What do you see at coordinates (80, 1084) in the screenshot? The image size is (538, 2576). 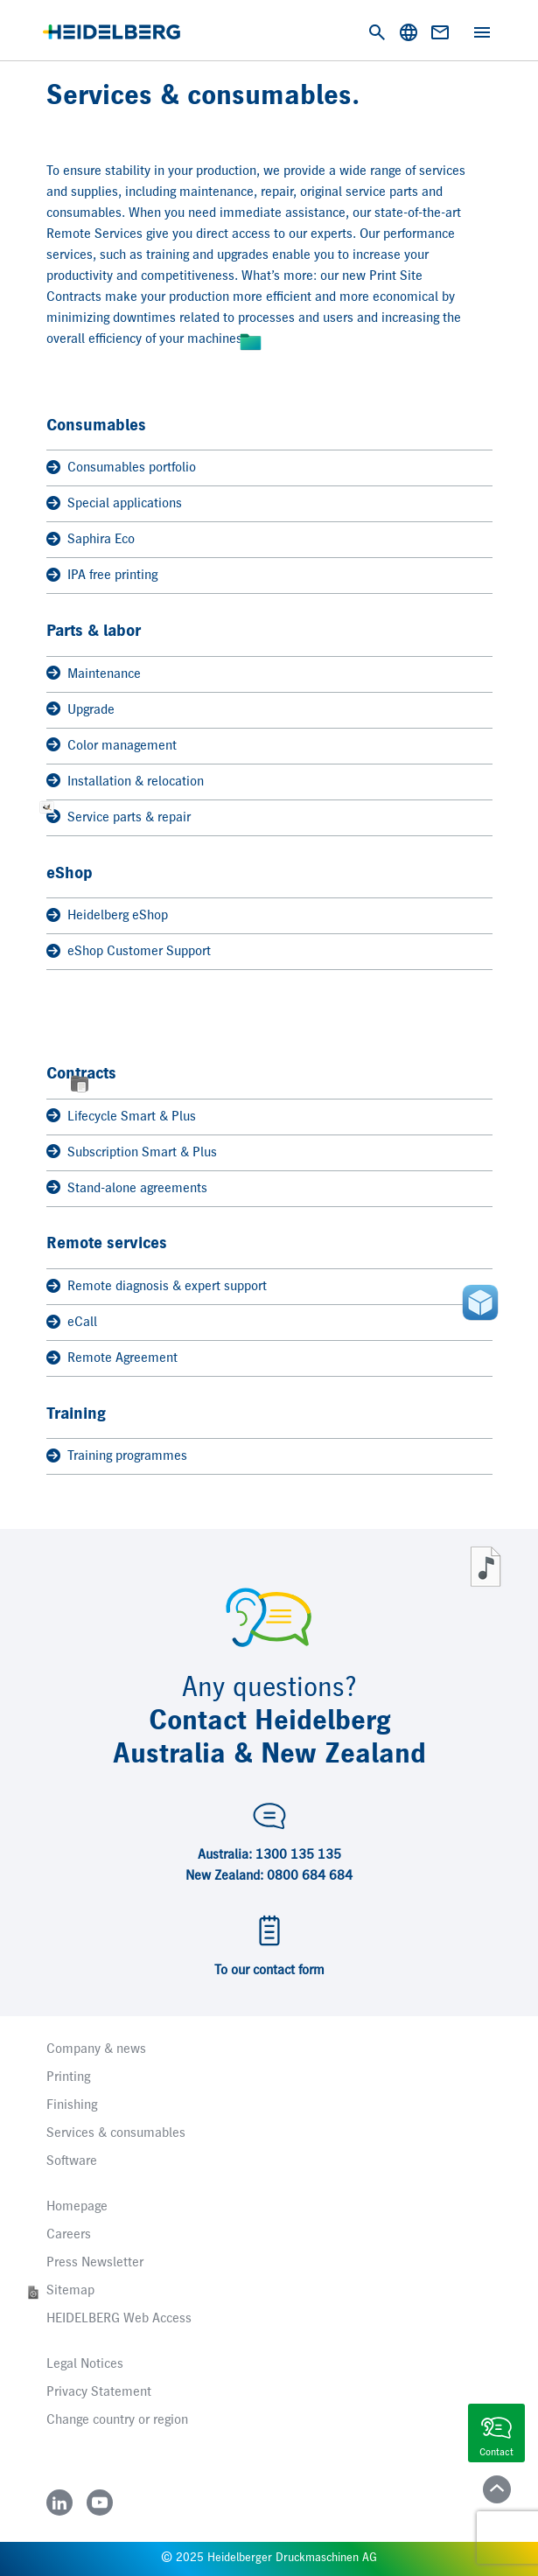 I see `open a file or document` at bounding box center [80, 1084].